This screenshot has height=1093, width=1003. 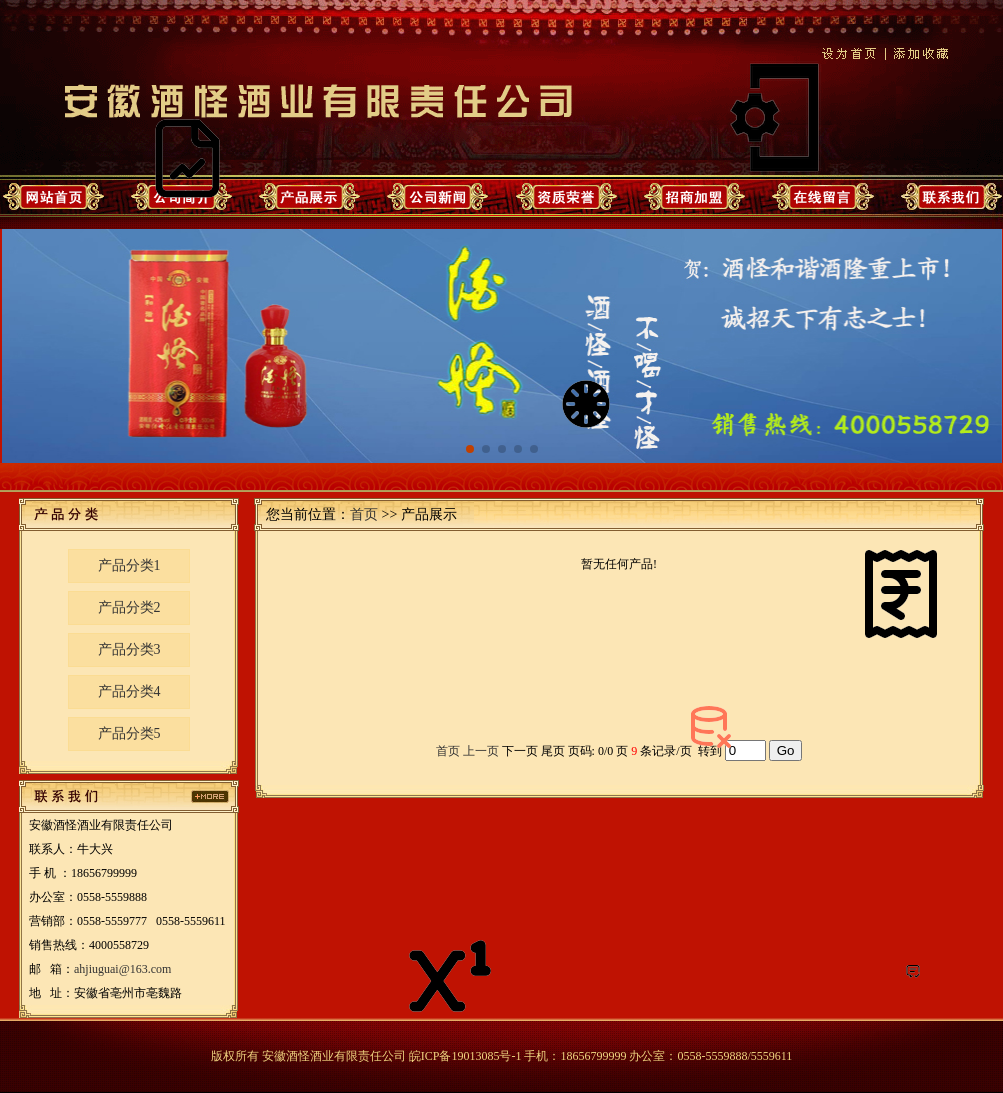 What do you see at coordinates (187, 158) in the screenshot?
I see `view report or analytics document` at bounding box center [187, 158].